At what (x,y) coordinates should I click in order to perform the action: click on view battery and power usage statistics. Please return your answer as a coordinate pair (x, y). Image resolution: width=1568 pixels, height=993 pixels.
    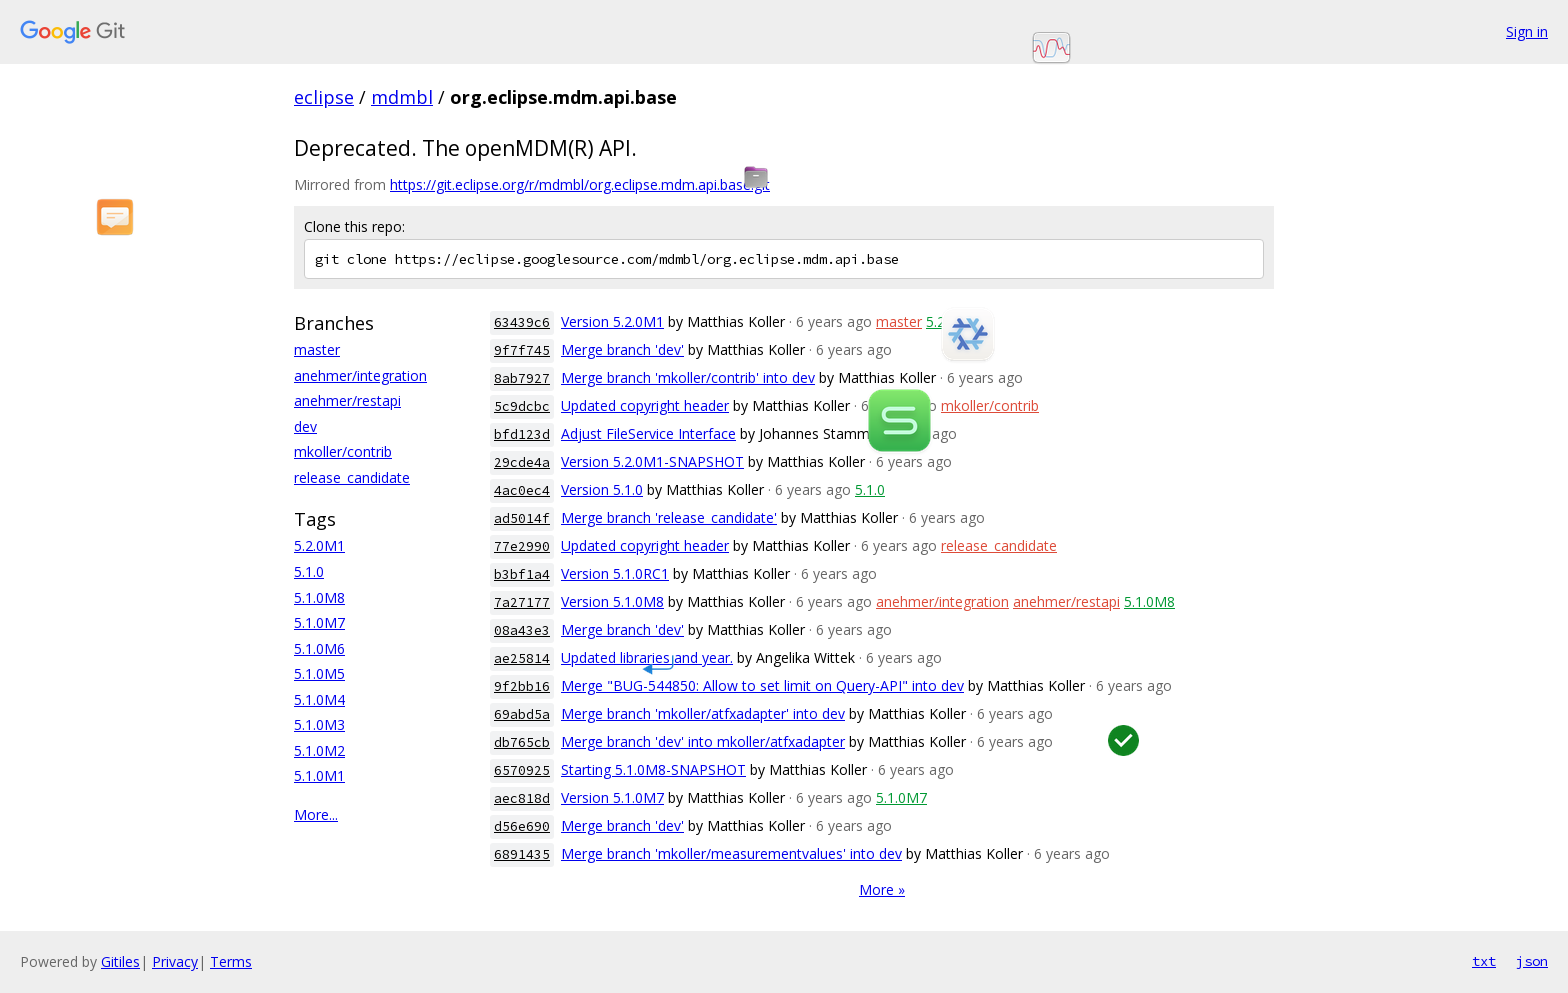
    Looking at the image, I should click on (1051, 47).